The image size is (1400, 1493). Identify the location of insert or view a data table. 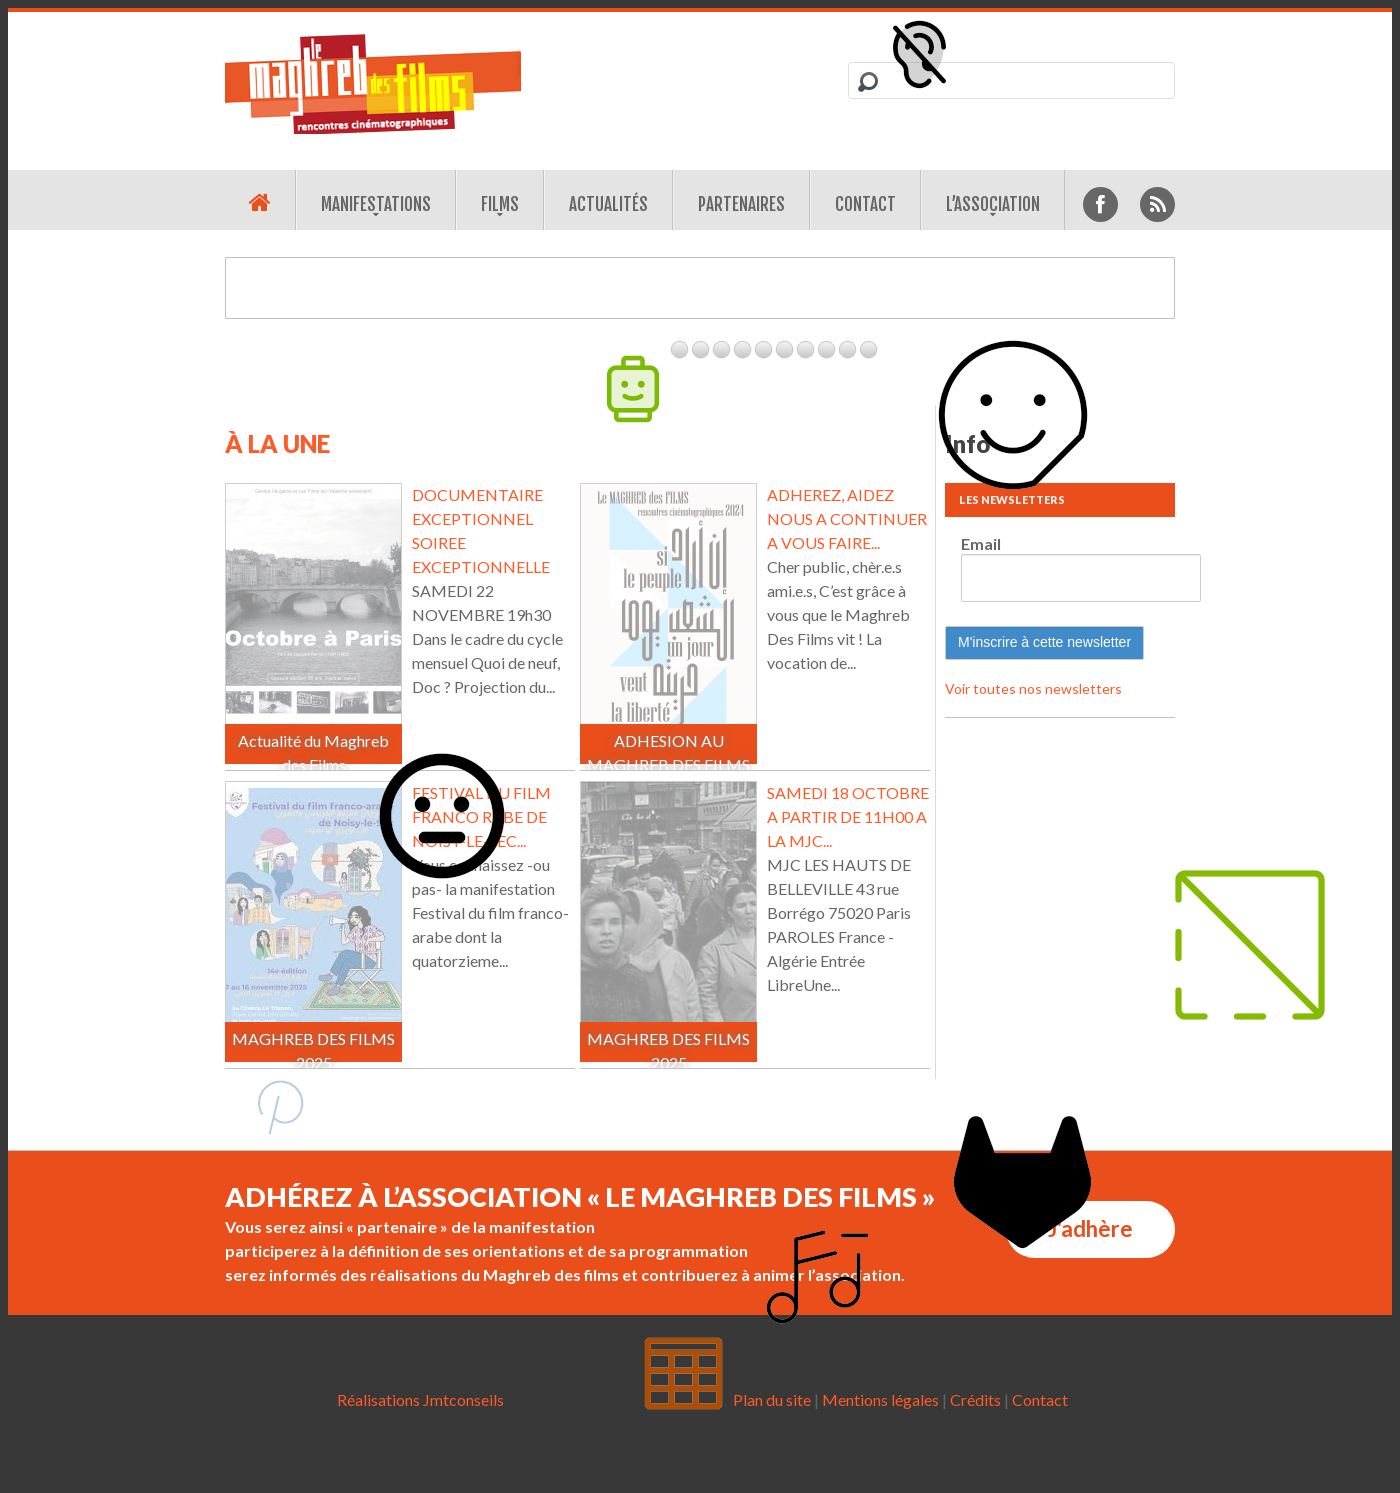
(686, 1373).